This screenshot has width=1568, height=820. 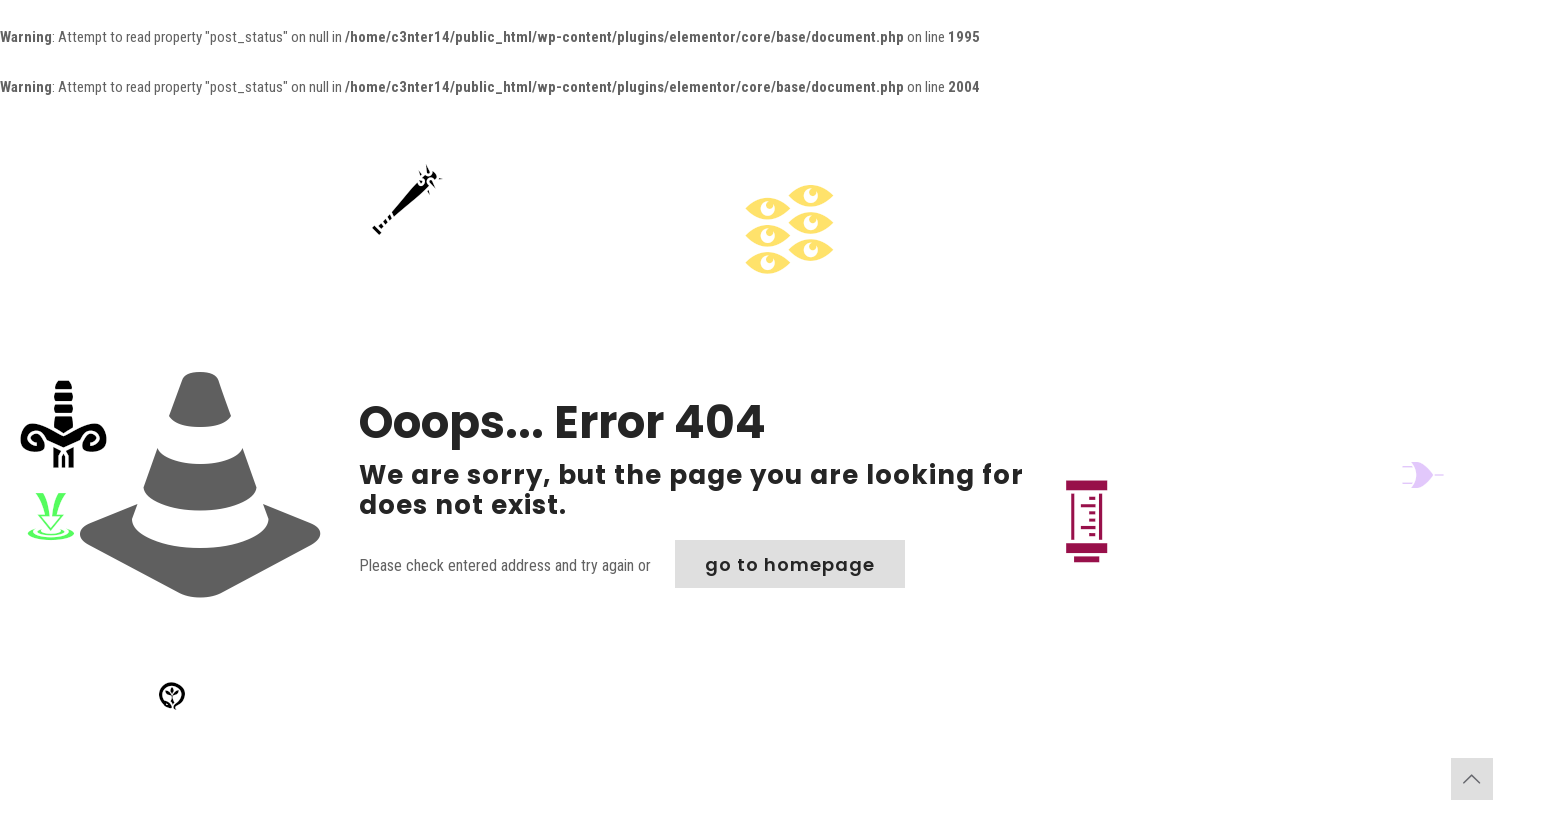 I want to click on view temperature or measurement settings, so click(x=1087, y=521).